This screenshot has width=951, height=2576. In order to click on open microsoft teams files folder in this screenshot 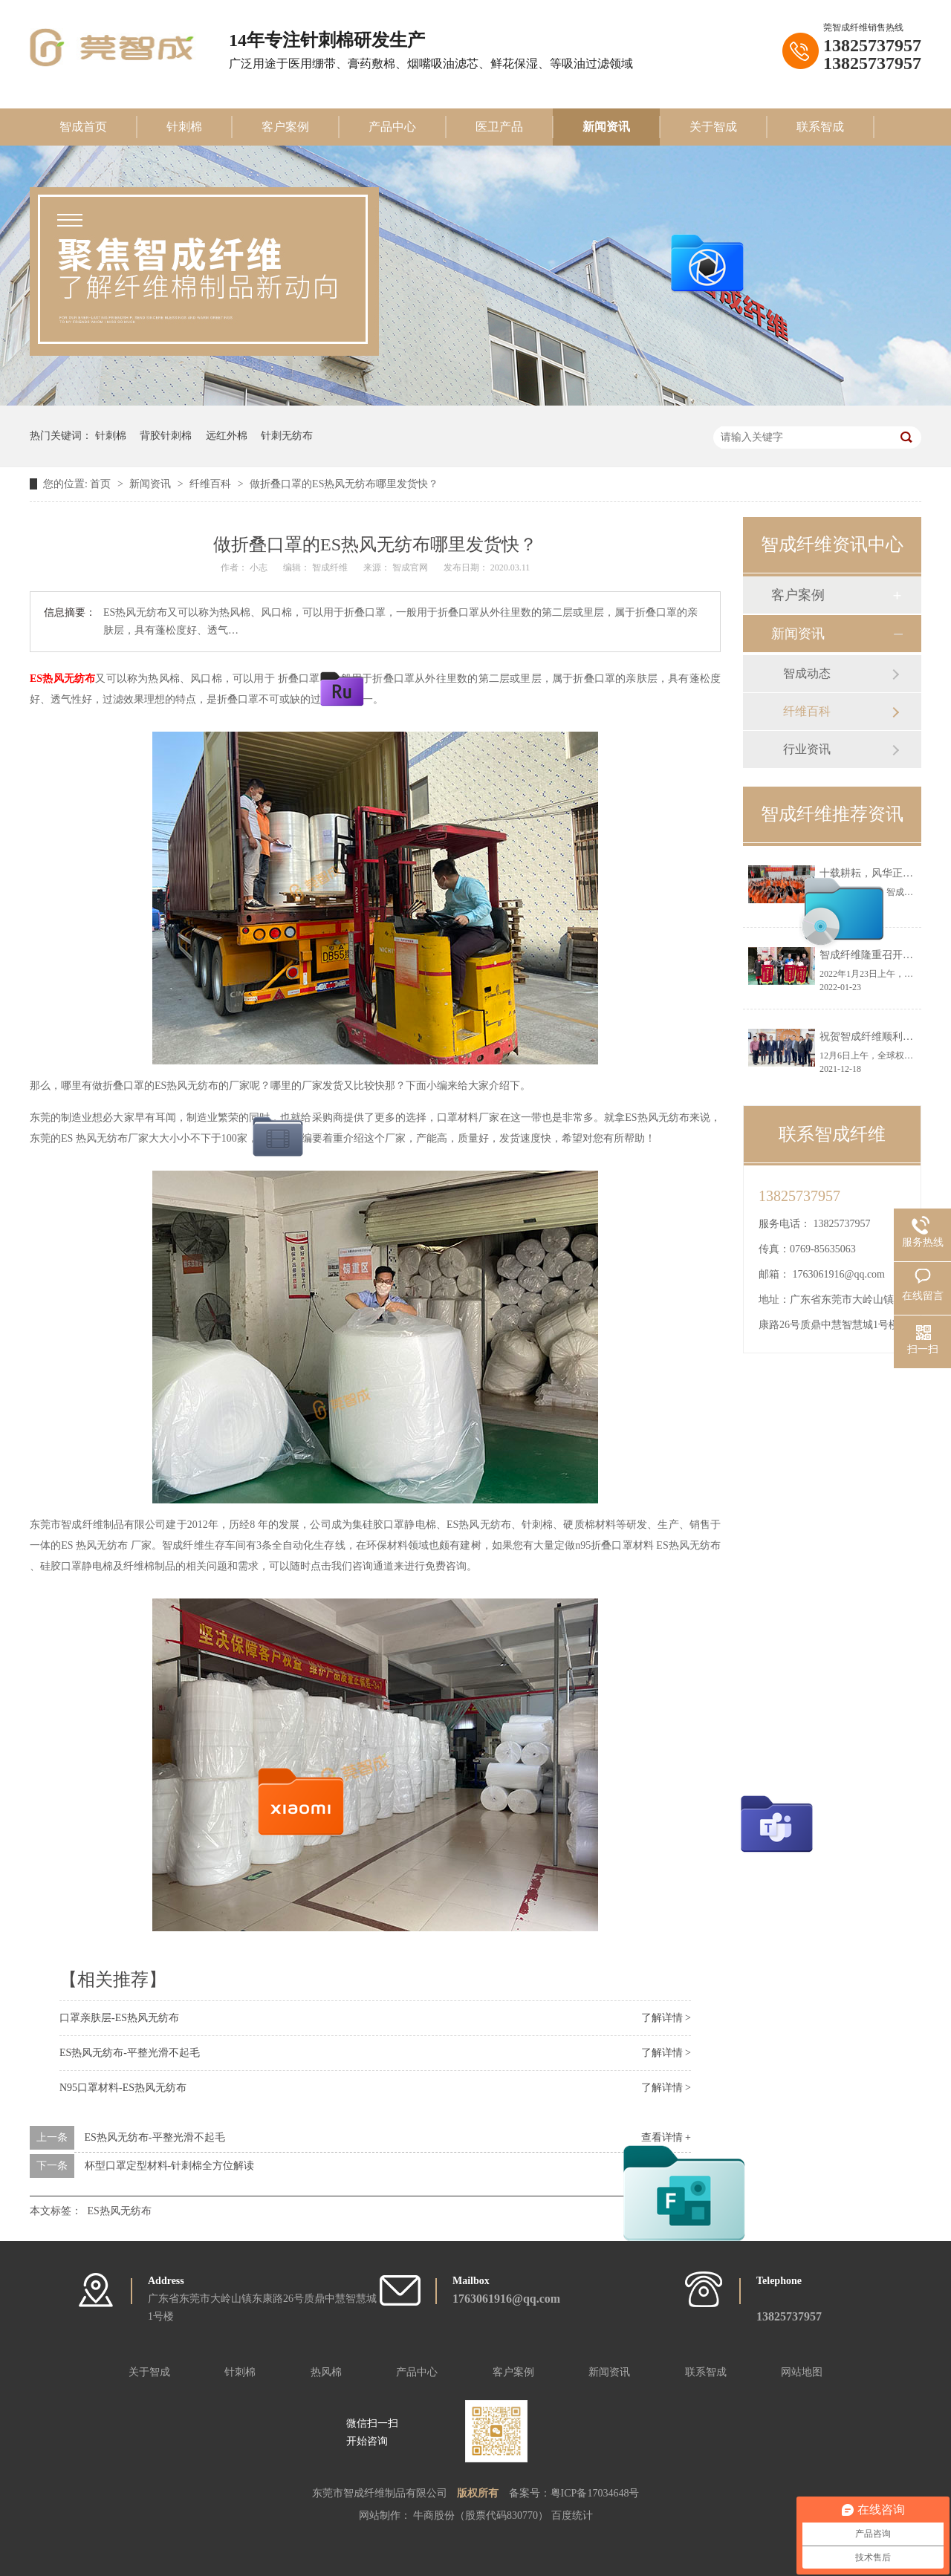, I will do `click(776, 1826)`.